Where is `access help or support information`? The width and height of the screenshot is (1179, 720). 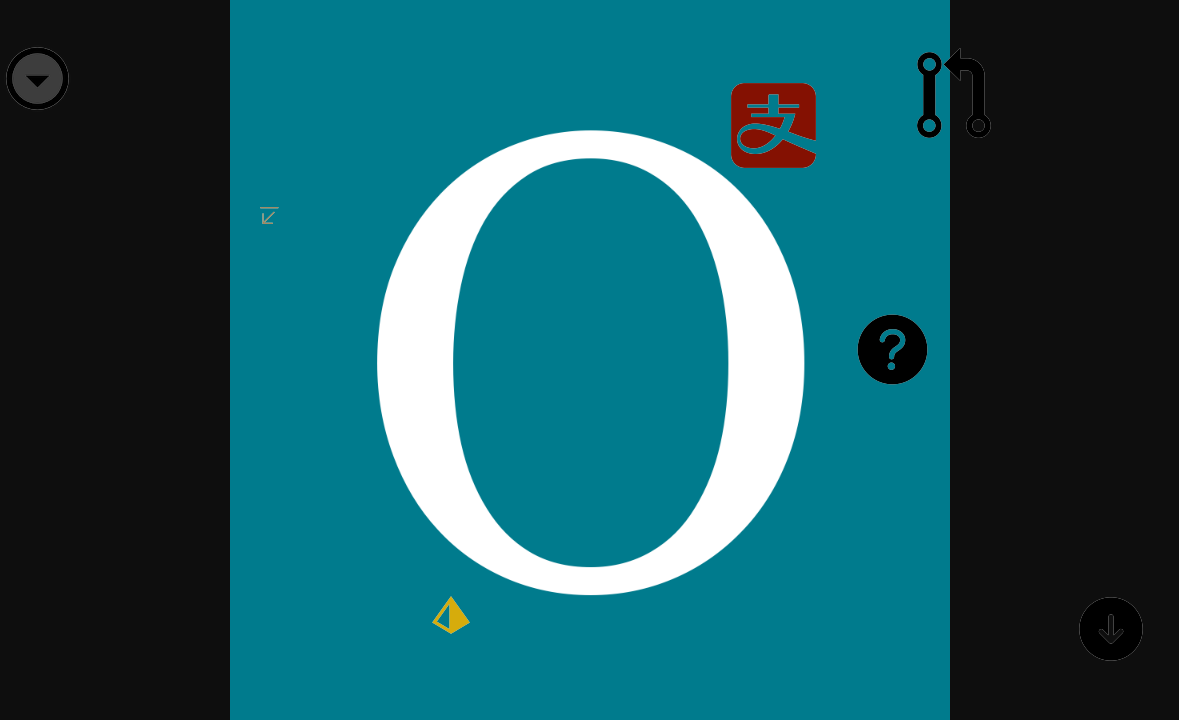
access help or support information is located at coordinates (892, 349).